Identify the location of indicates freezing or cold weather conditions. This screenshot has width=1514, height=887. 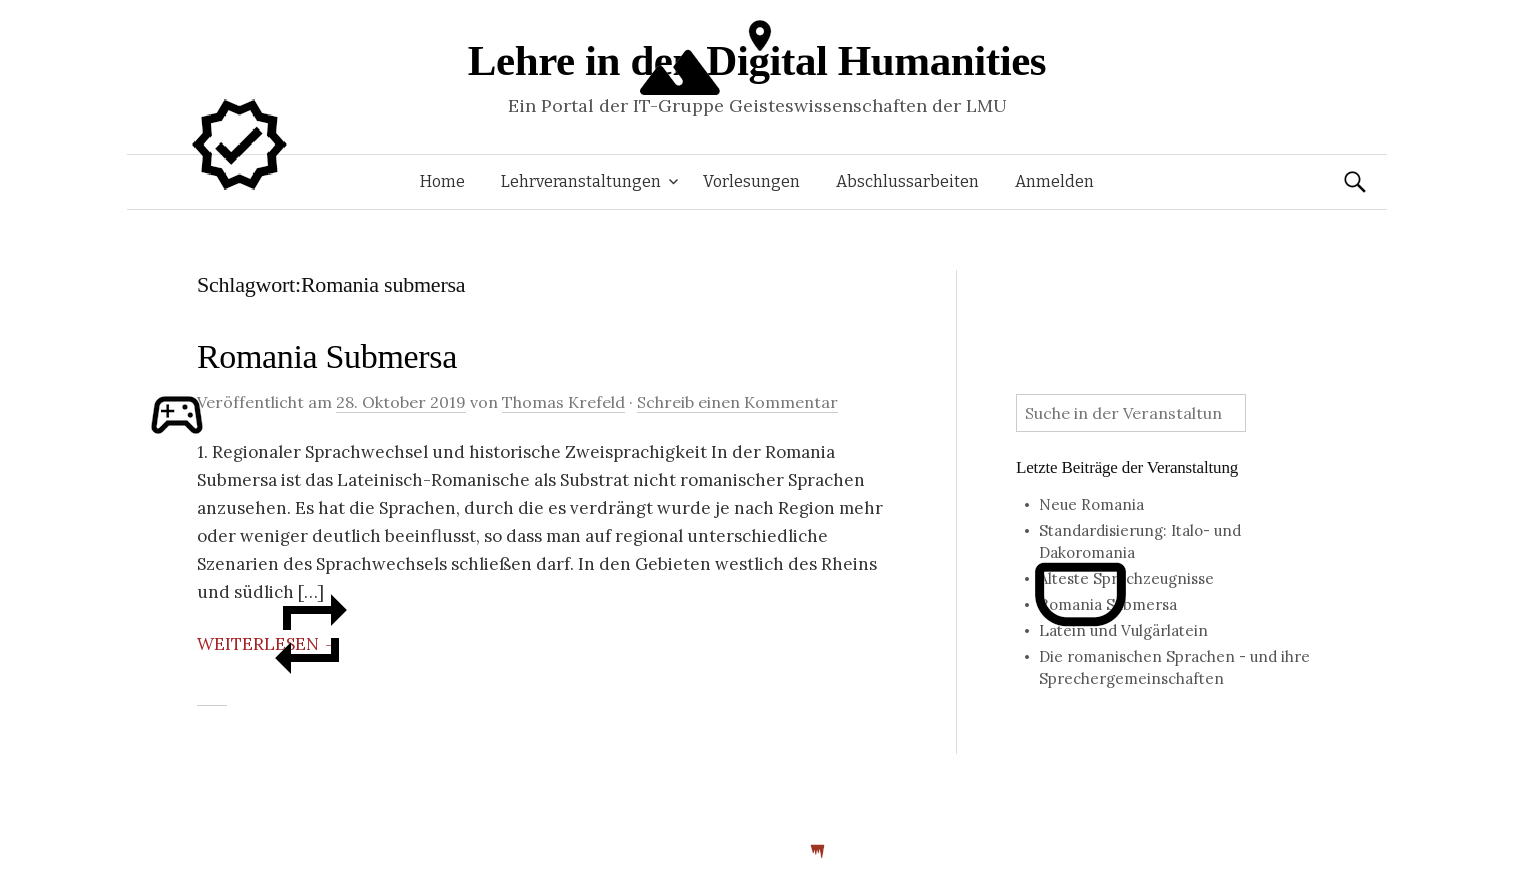
(817, 851).